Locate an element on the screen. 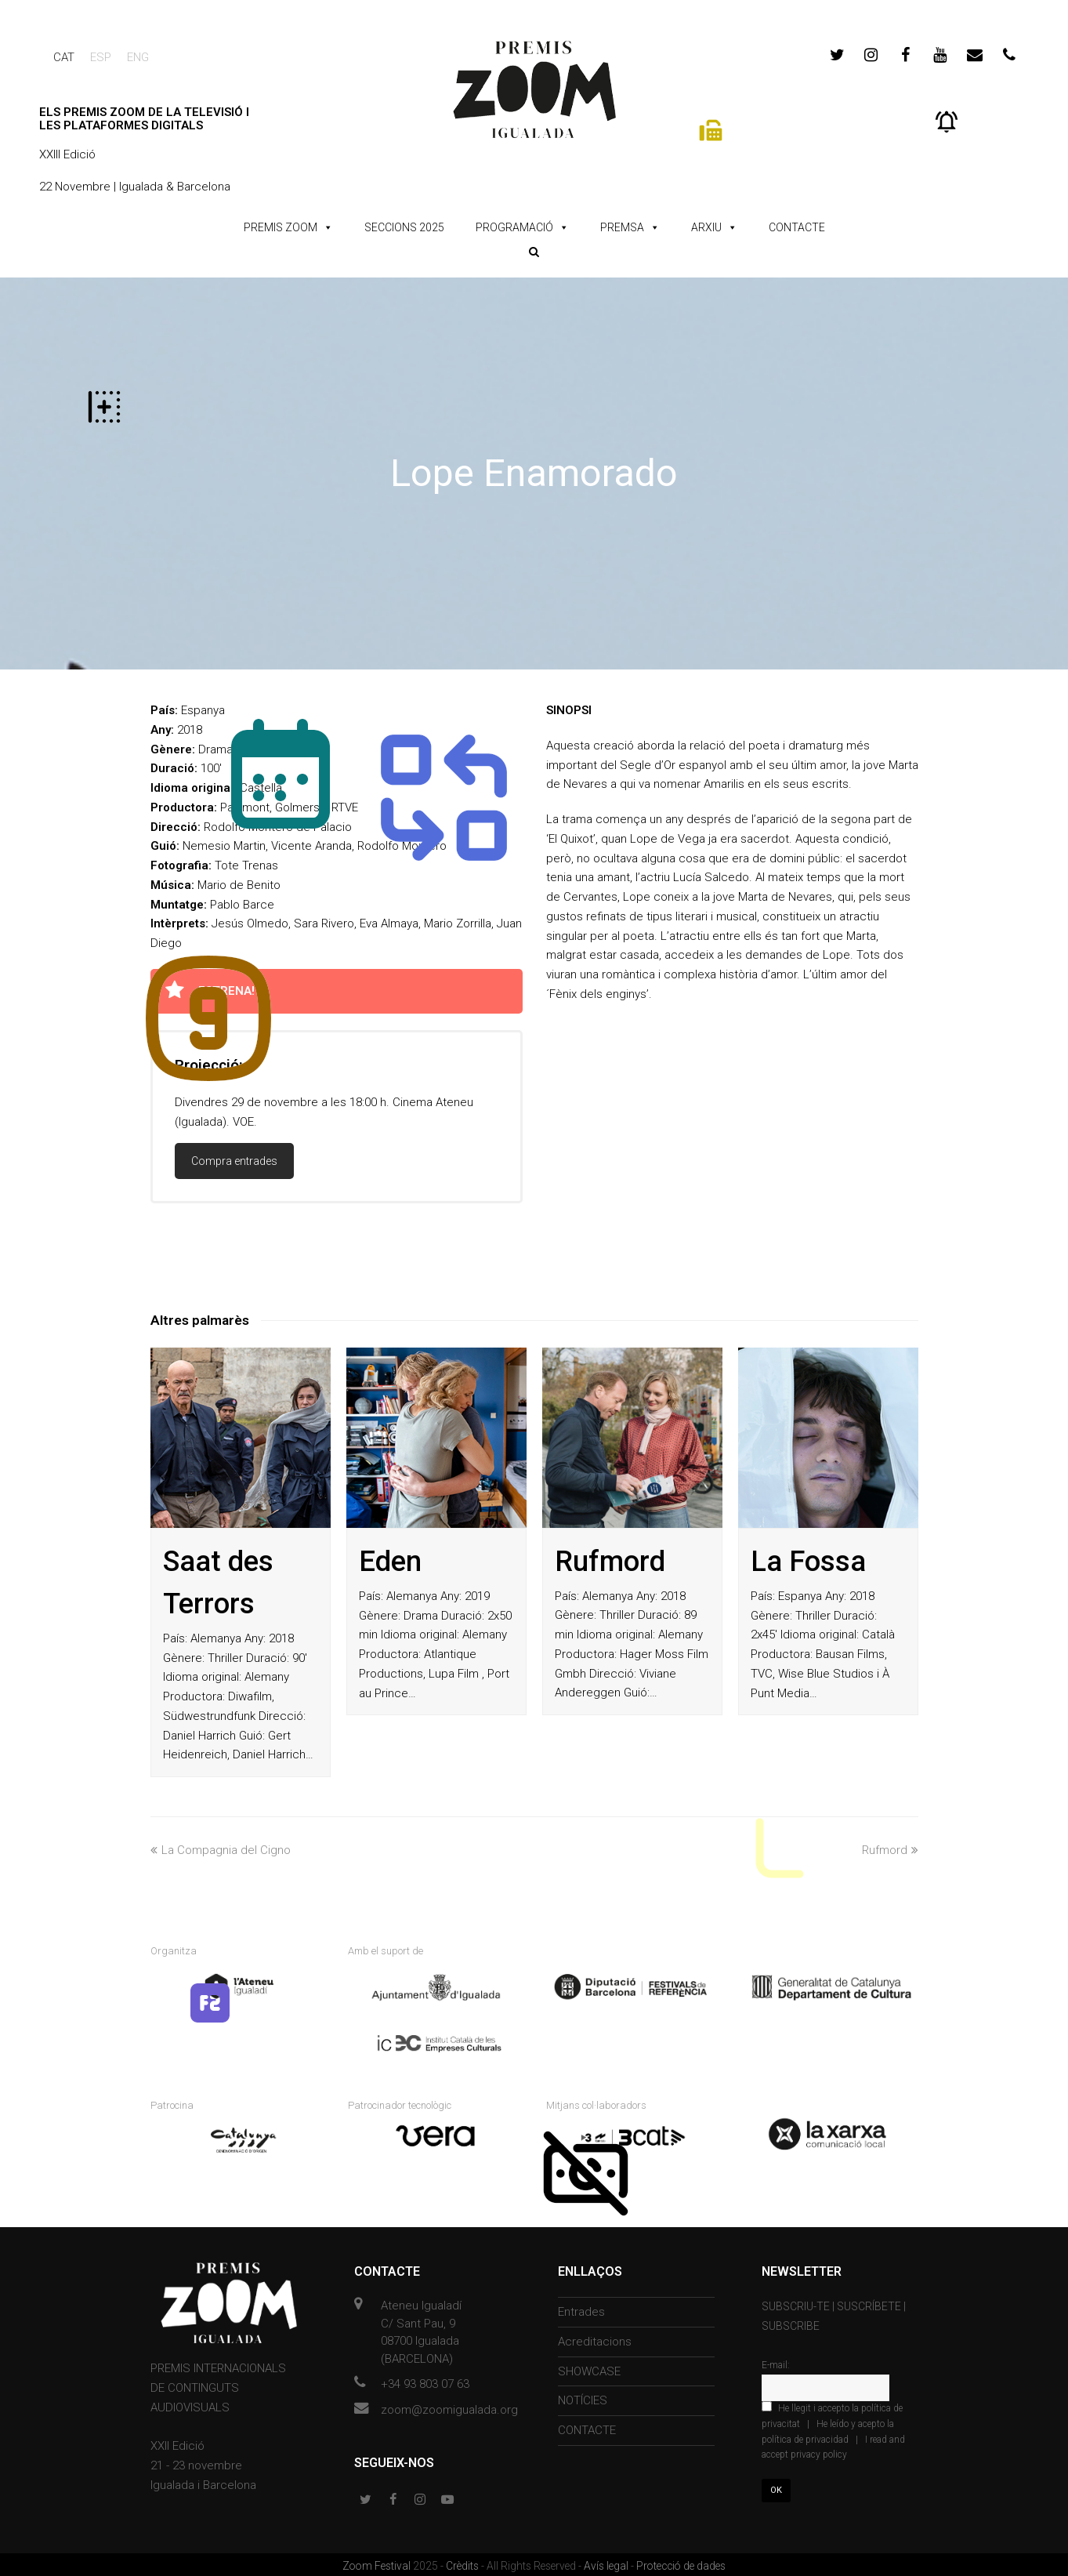 The width and height of the screenshot is (1068, 2576). romanian leu currency symbol is located at coordinates (780, 1850).